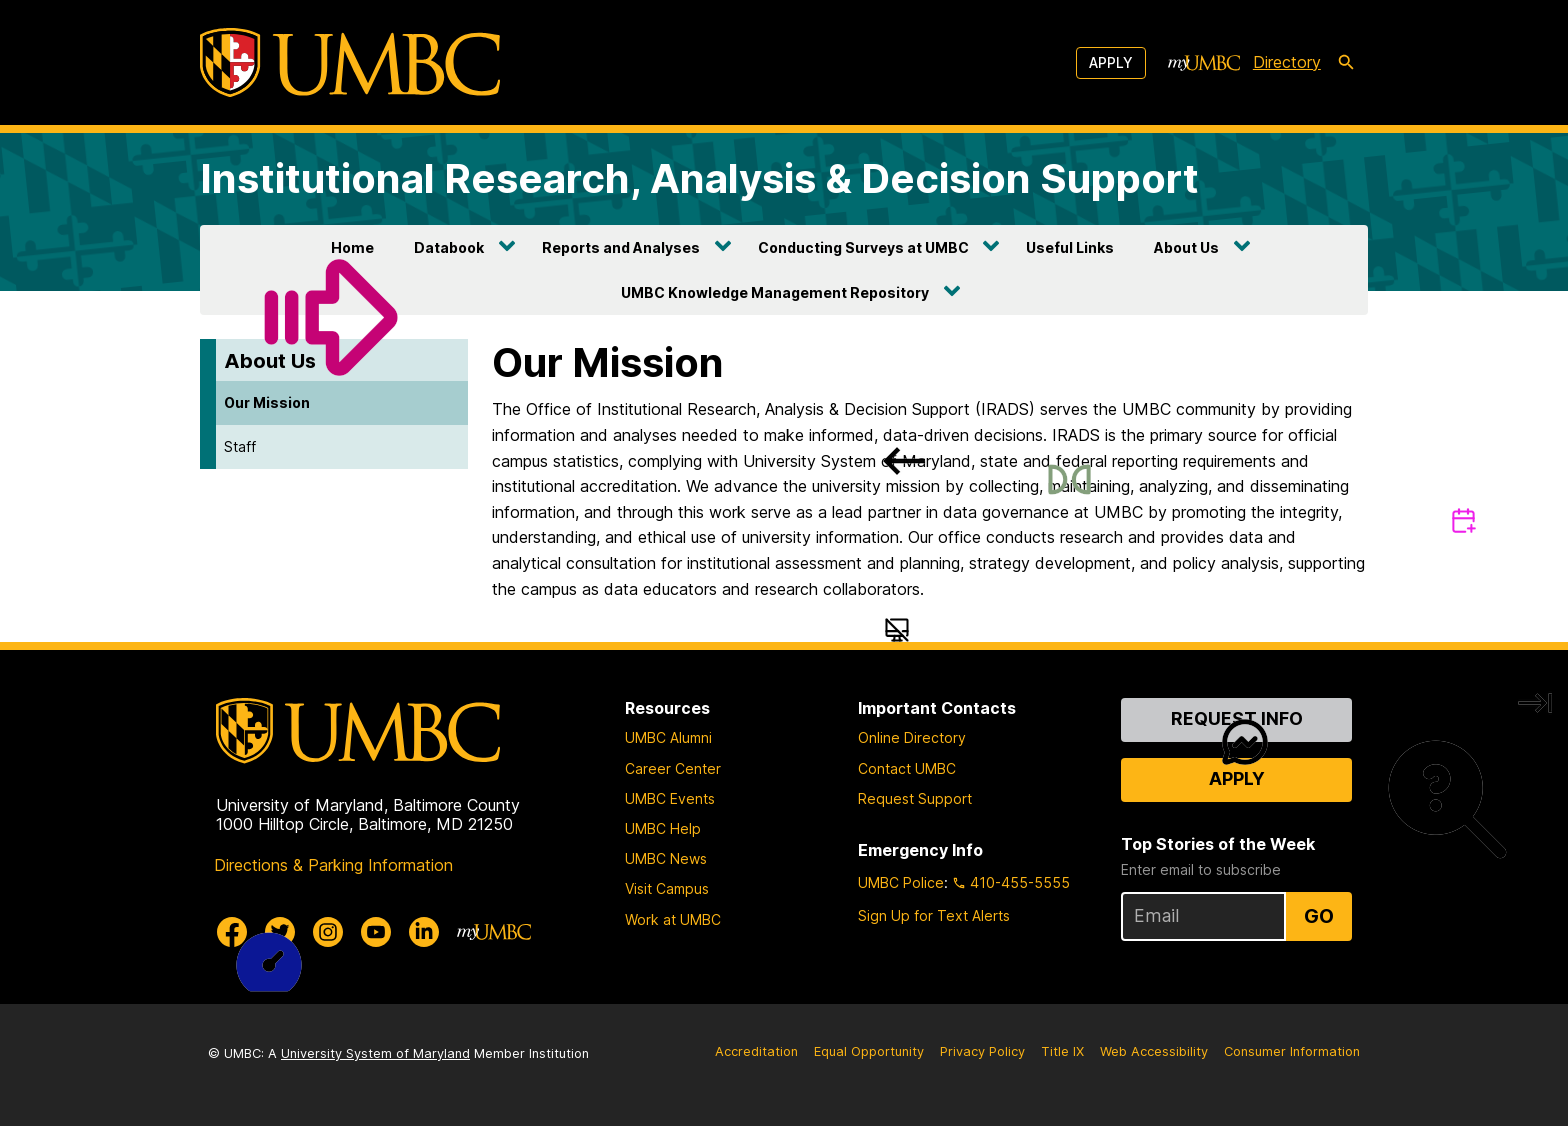 Image resolution: width=1568 pixels, height=1126 pixels. Describe the element at coordinates (1536, 703) in the screenshot. I see `move cursor to end of line or field` at that location.